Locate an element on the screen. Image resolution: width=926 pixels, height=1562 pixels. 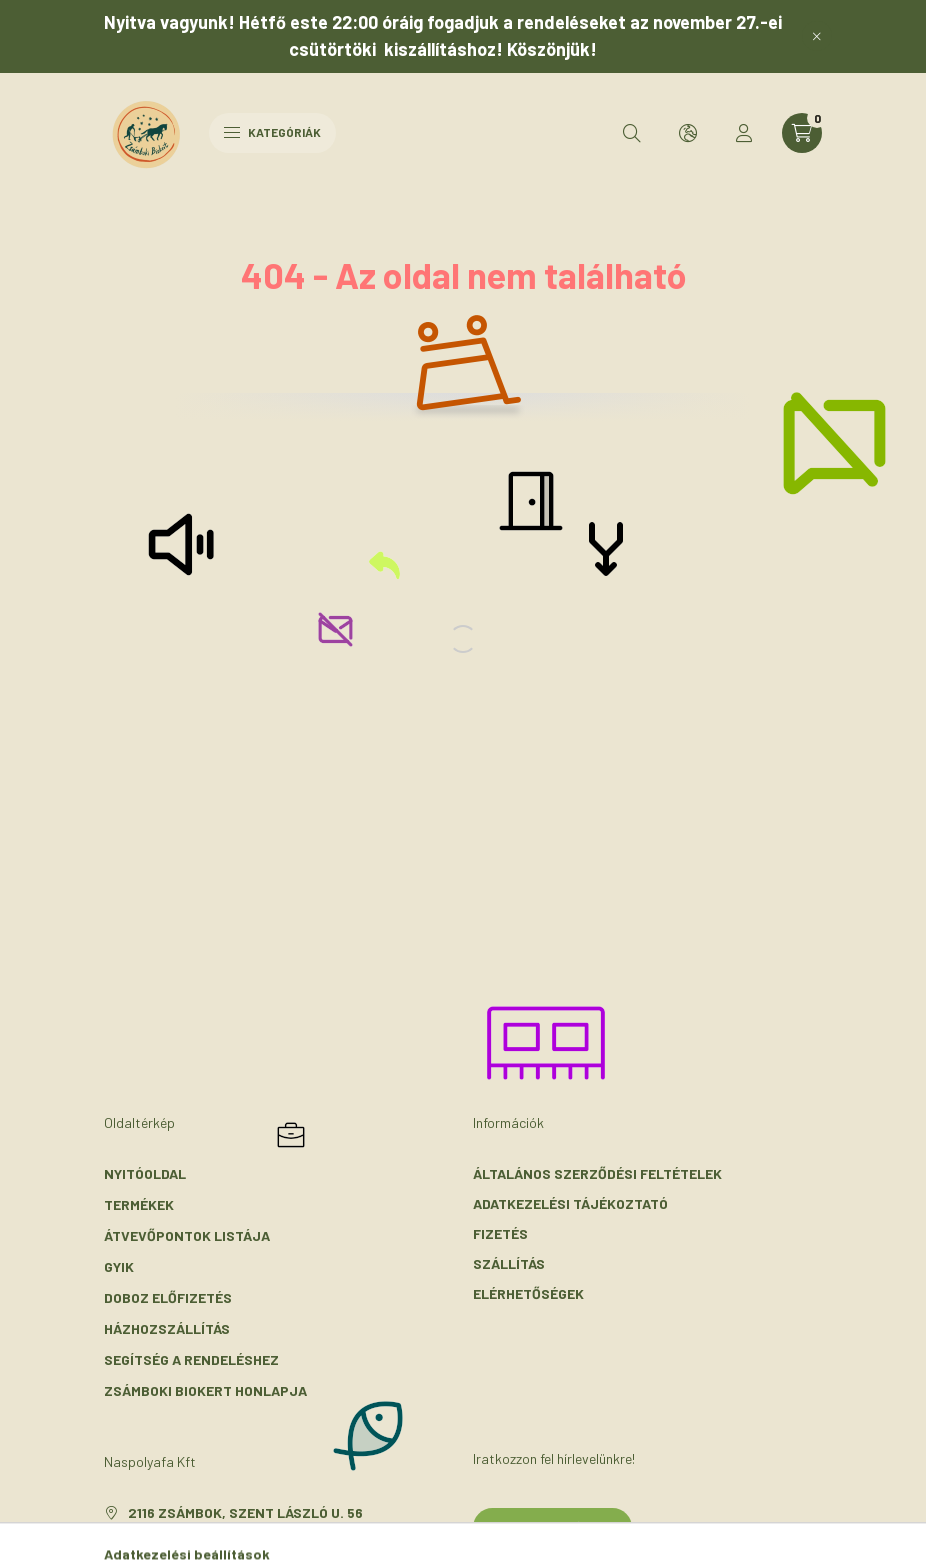
email notifications disabled is located at coordinates (335, 629).